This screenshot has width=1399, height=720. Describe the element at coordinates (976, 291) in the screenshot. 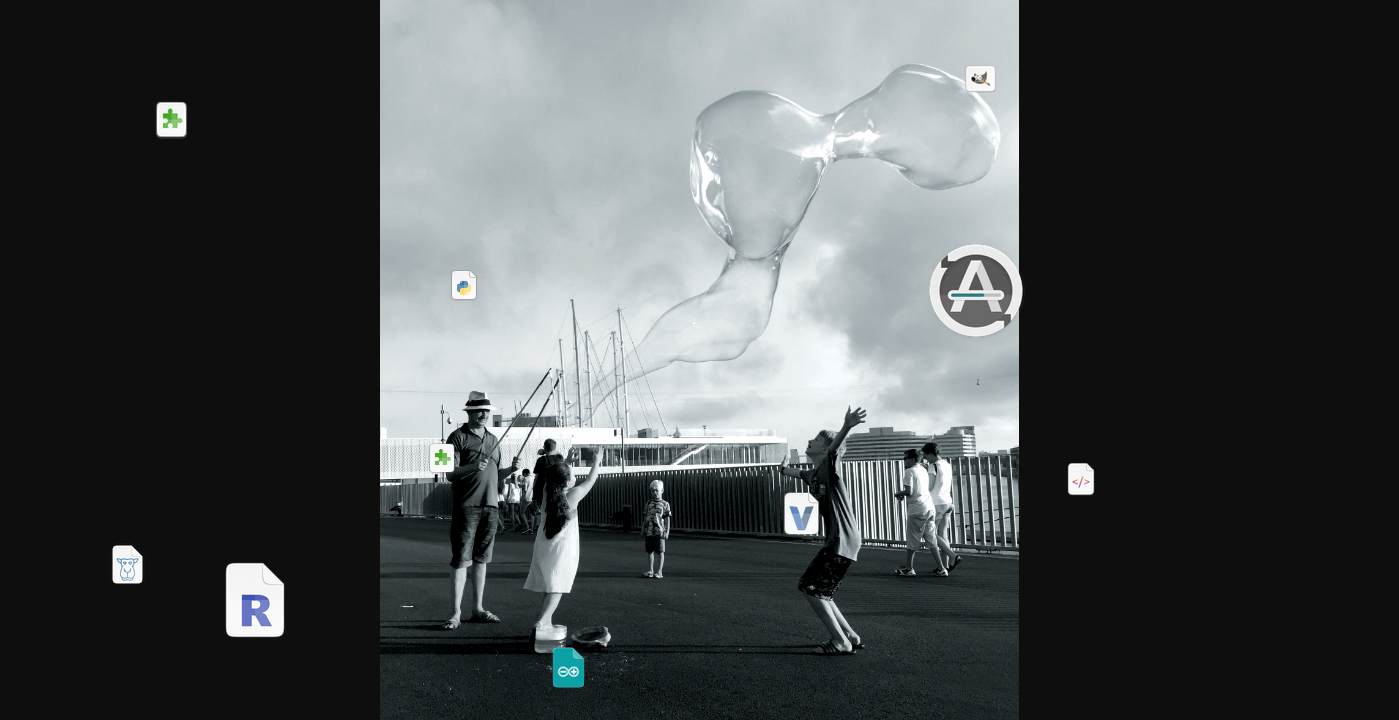

I see `check for available software updates` at that location.